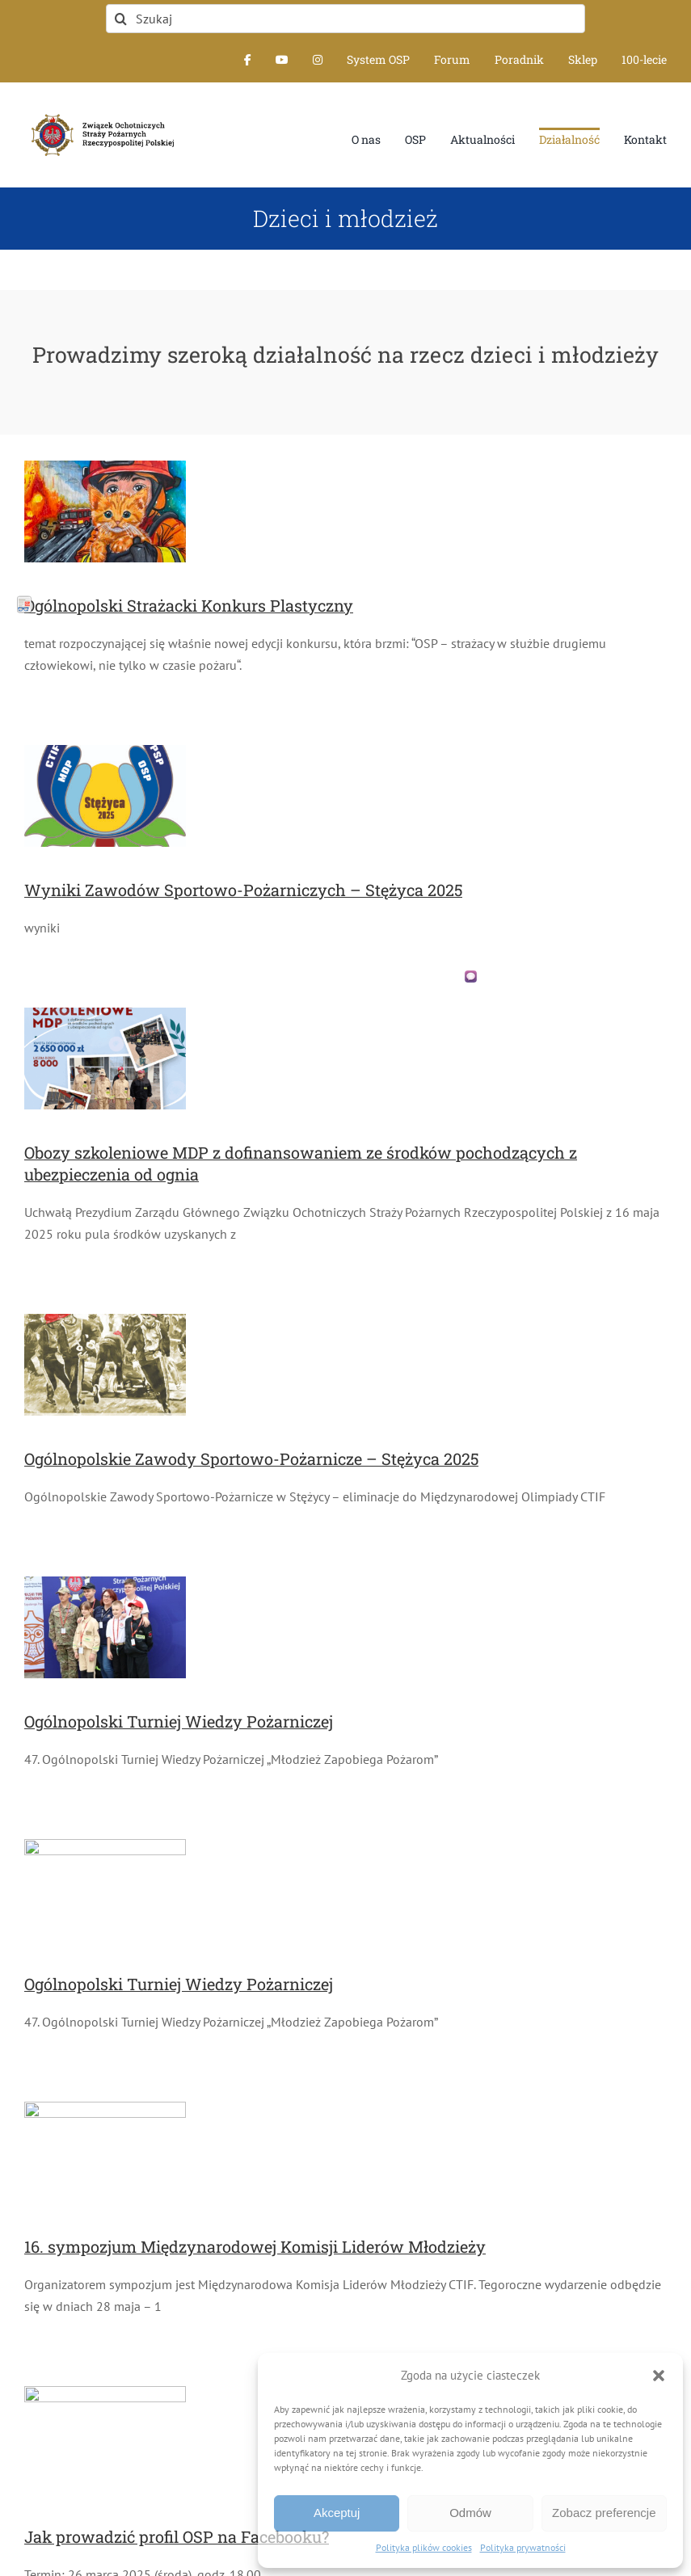  Describe the element at coordinates (470, 976) in the screenshot. I see `open pidgin instant messaging app` at that location.